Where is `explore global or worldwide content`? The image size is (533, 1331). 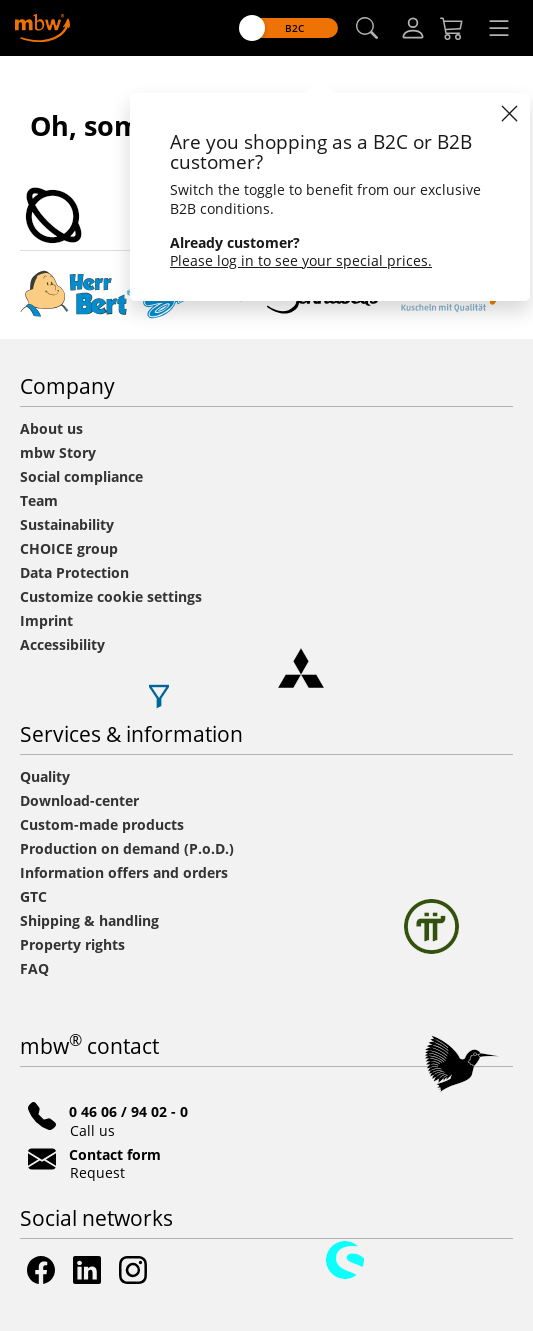
explore global or worldwide content is located at coordinates (52, 216).